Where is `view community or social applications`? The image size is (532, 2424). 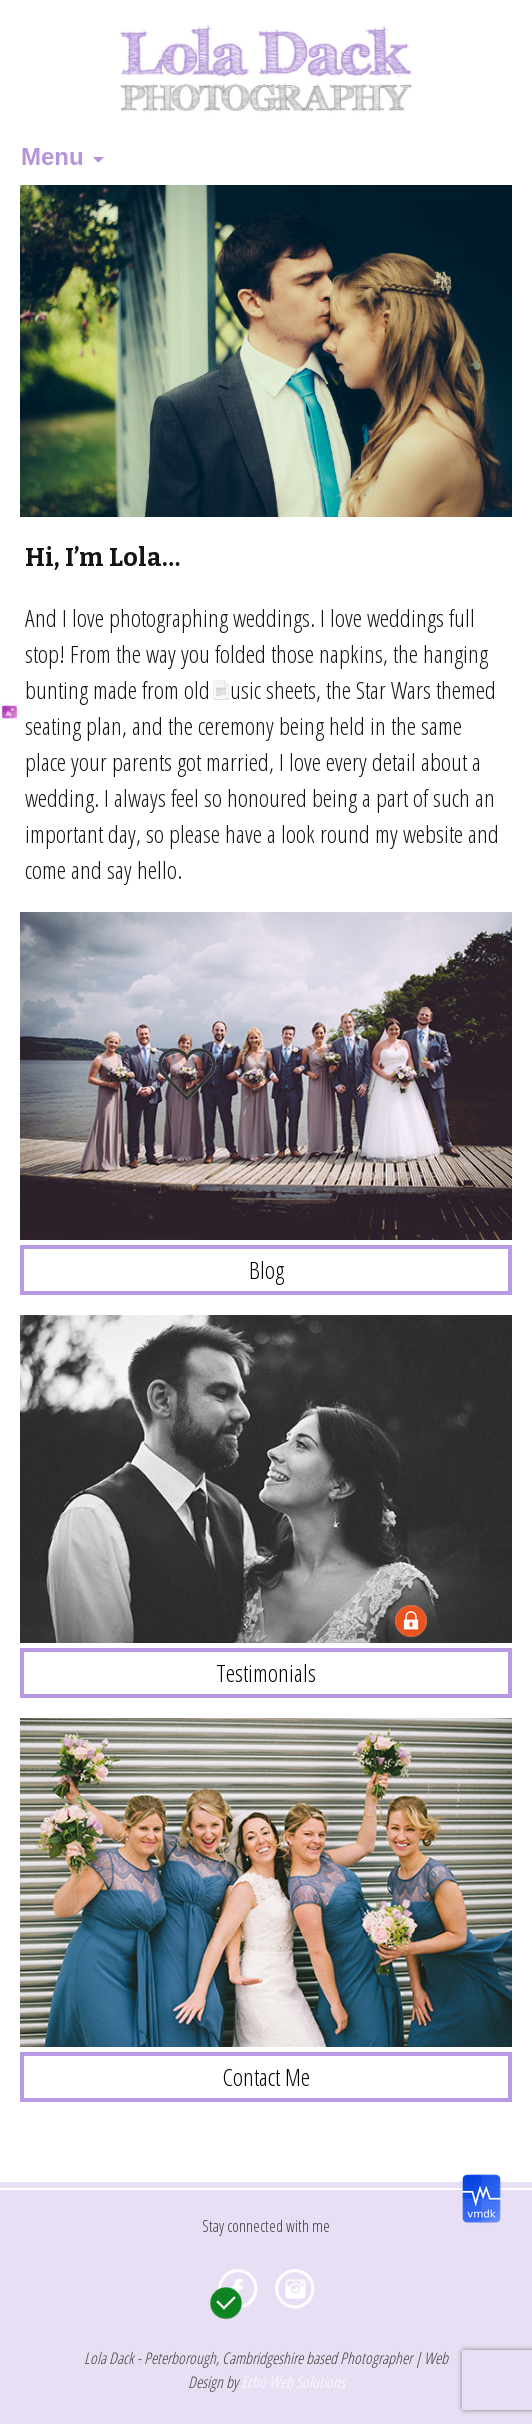 view community or social applications is located at coordinates (187, 1074).